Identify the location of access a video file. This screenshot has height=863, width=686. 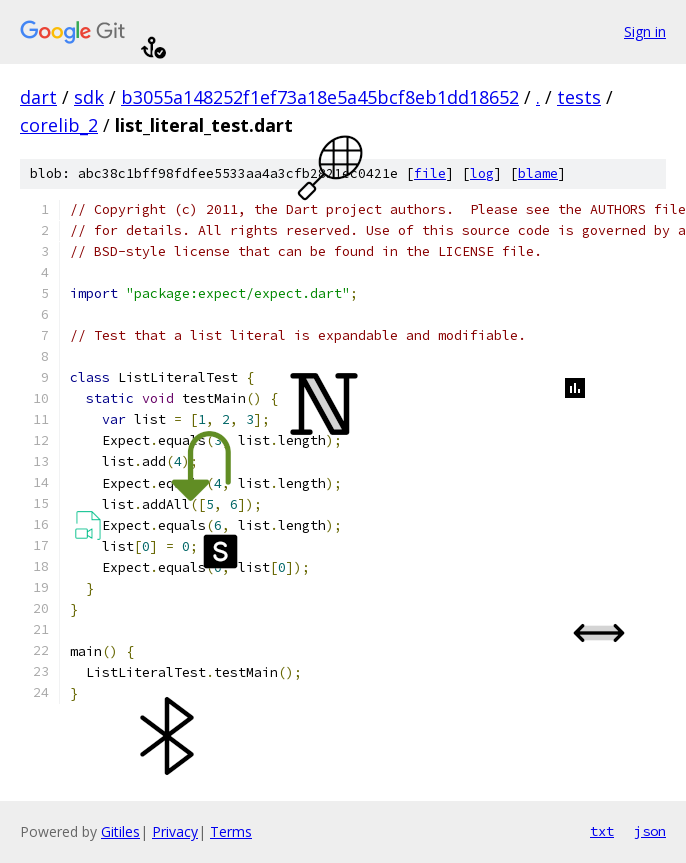
(88, 525).